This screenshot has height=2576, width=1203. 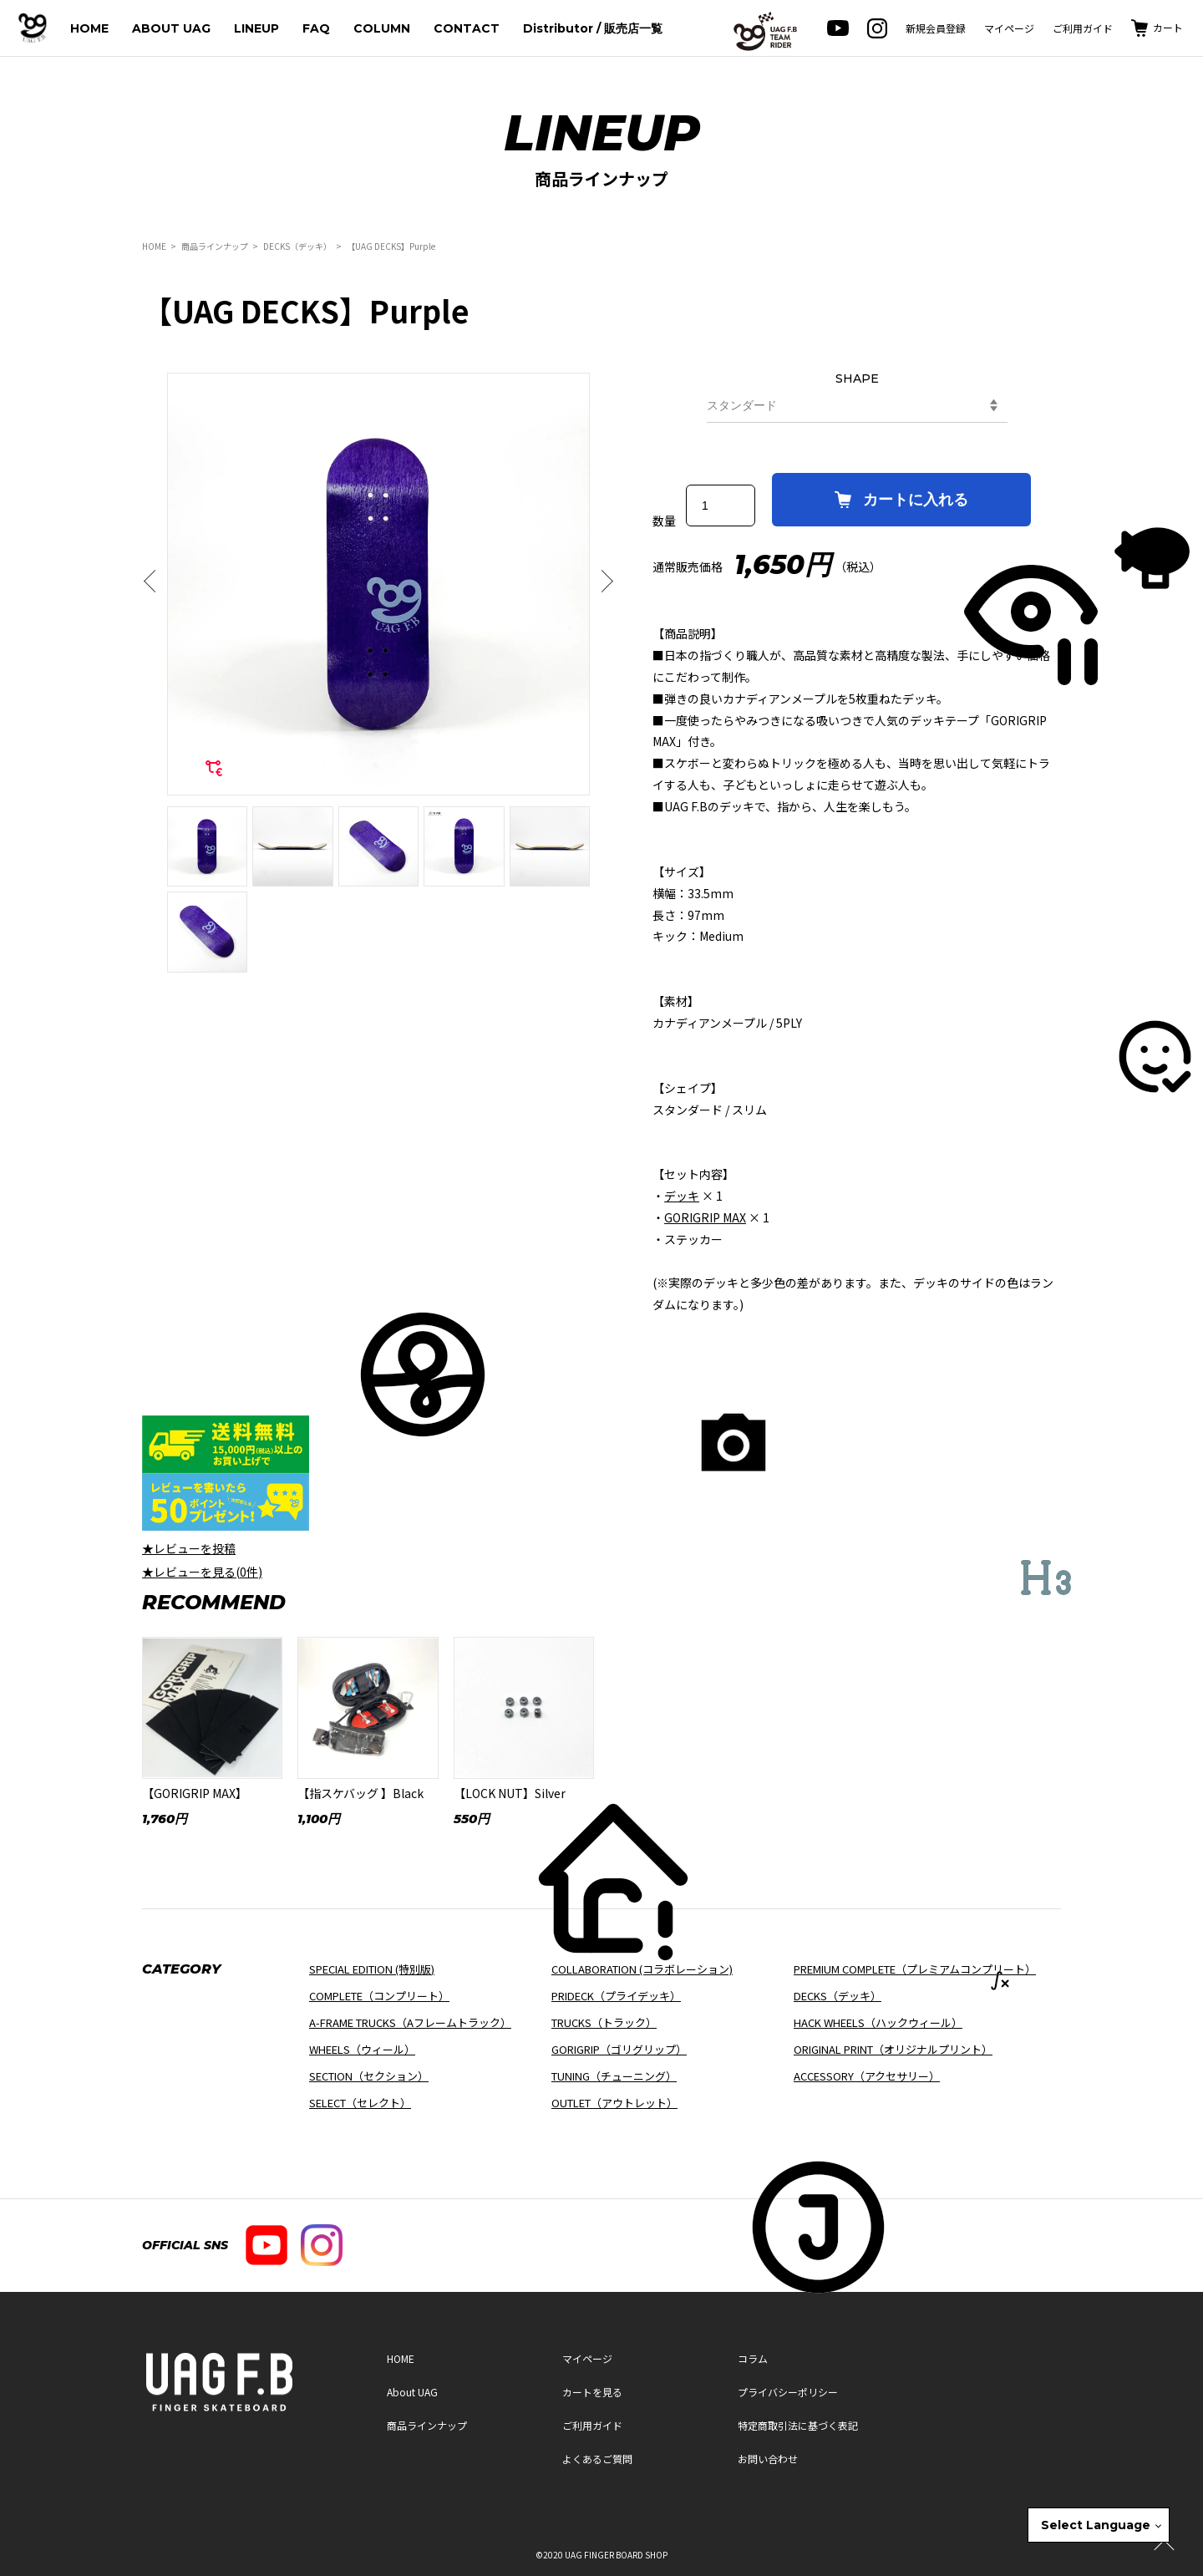 I want to click on open camera to take a photo, so click(x=733, y=1446).